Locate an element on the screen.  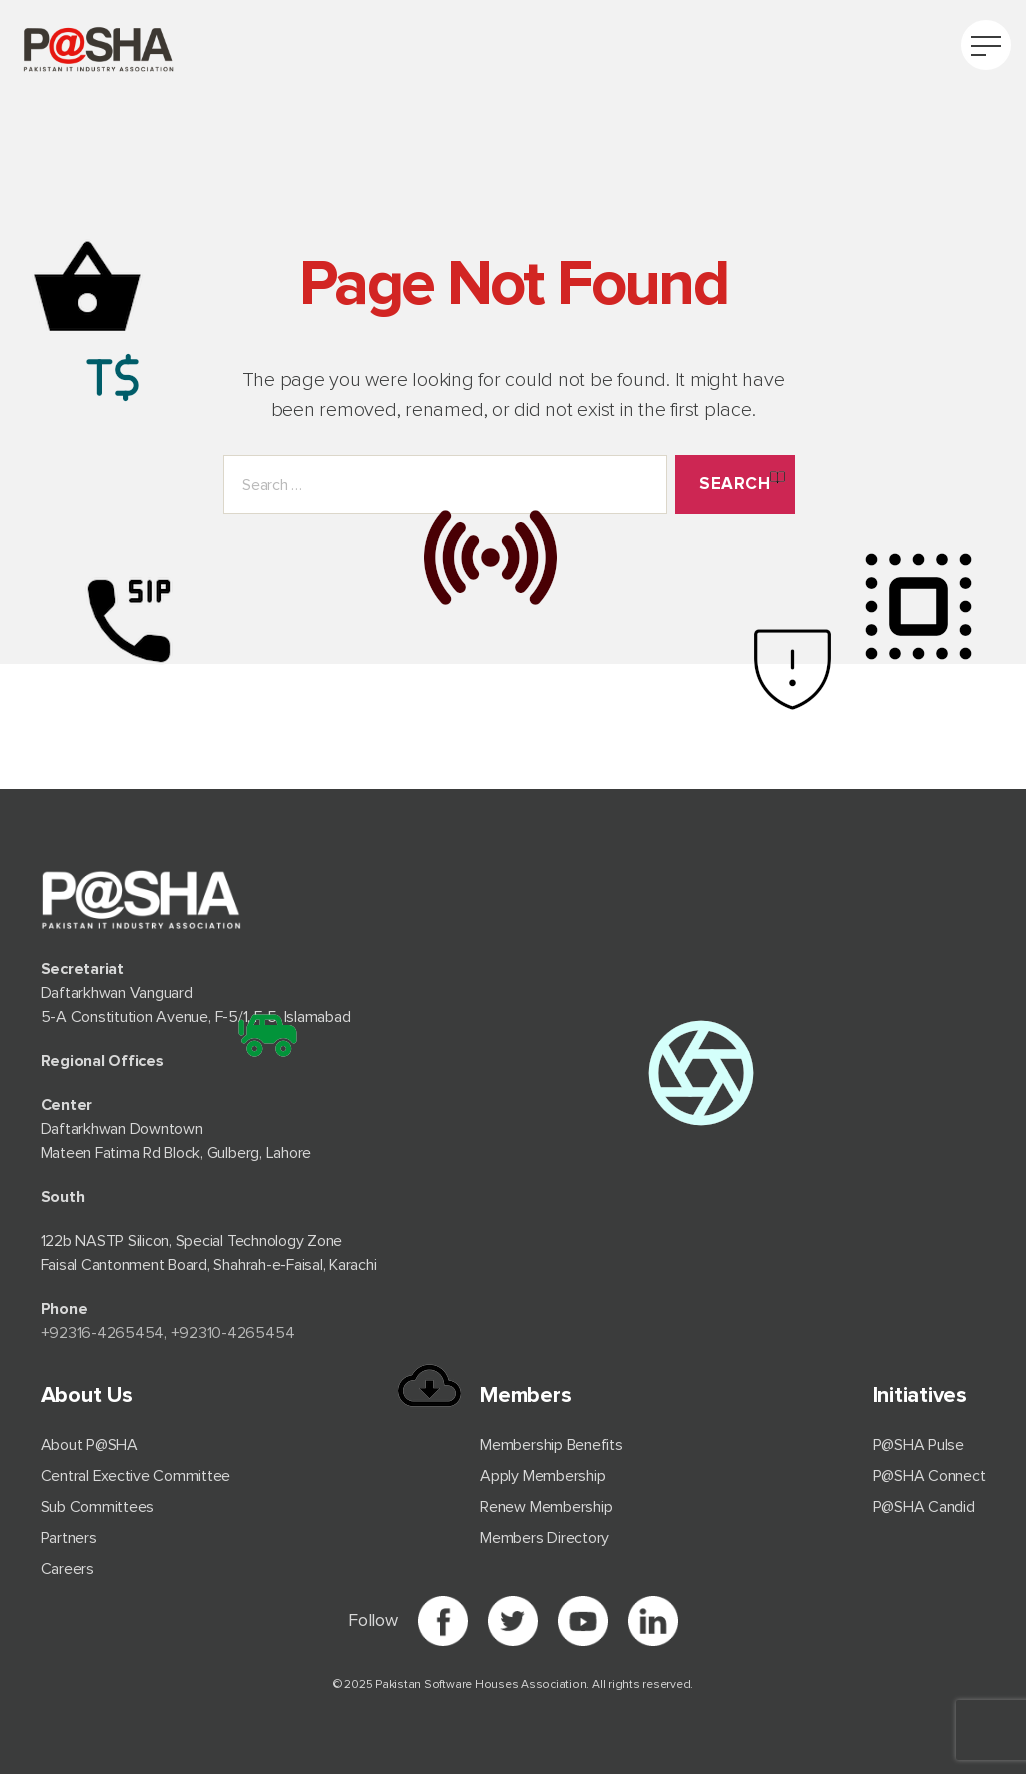
select all items in the current view is located at coordinates (918, 606).